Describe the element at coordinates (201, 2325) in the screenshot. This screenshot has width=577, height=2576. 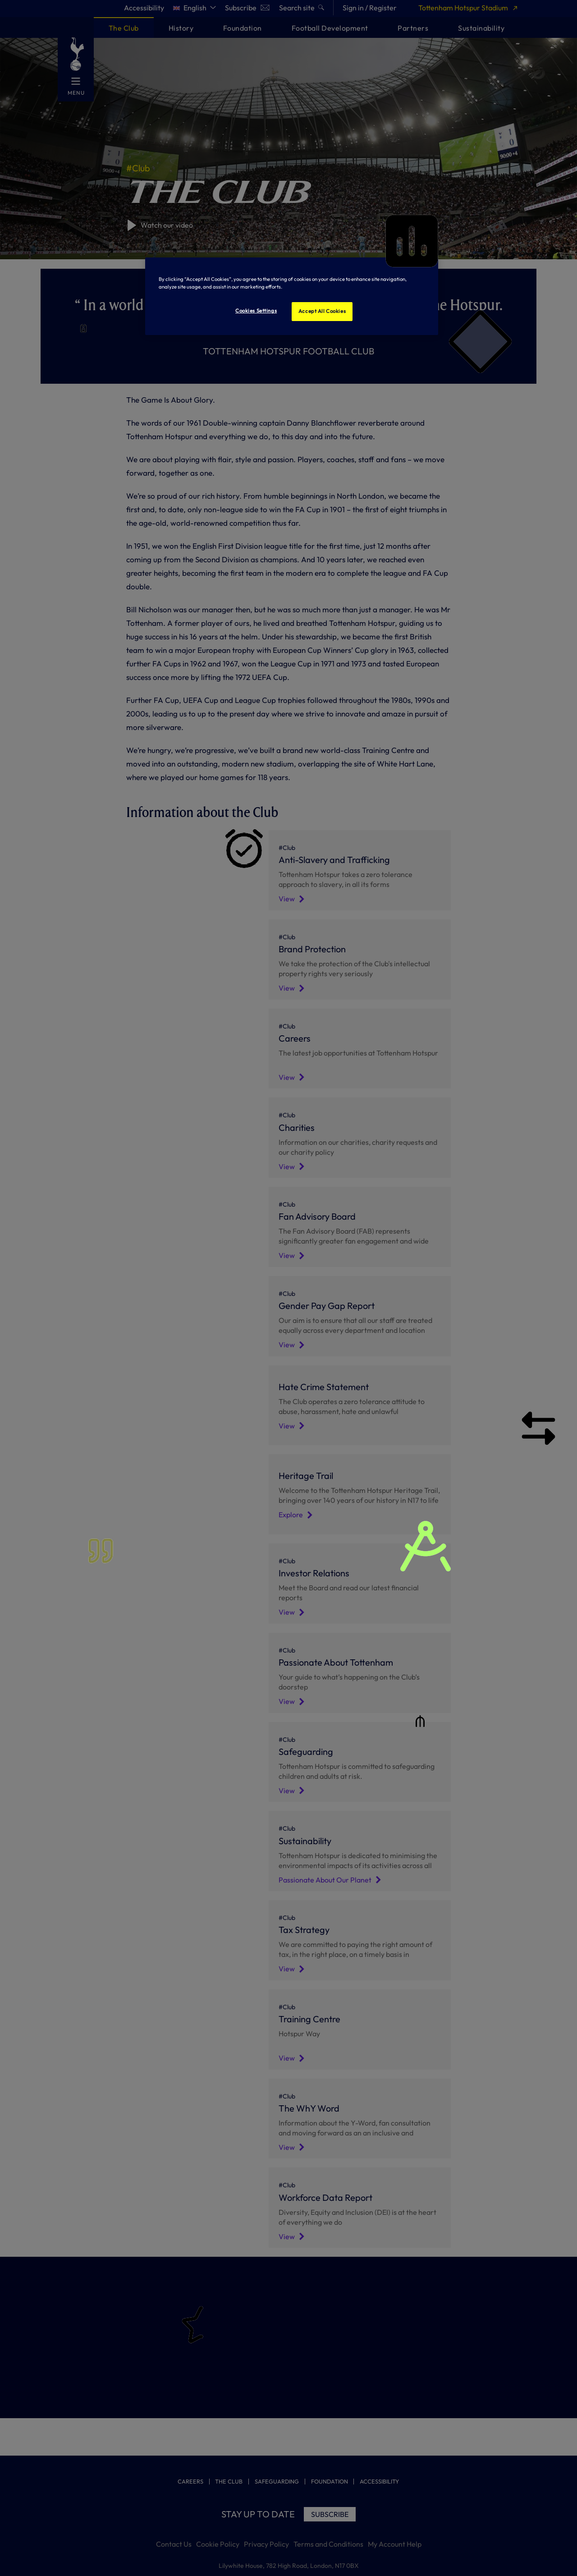
I see `indicates a partial or half-star rating` at that location.